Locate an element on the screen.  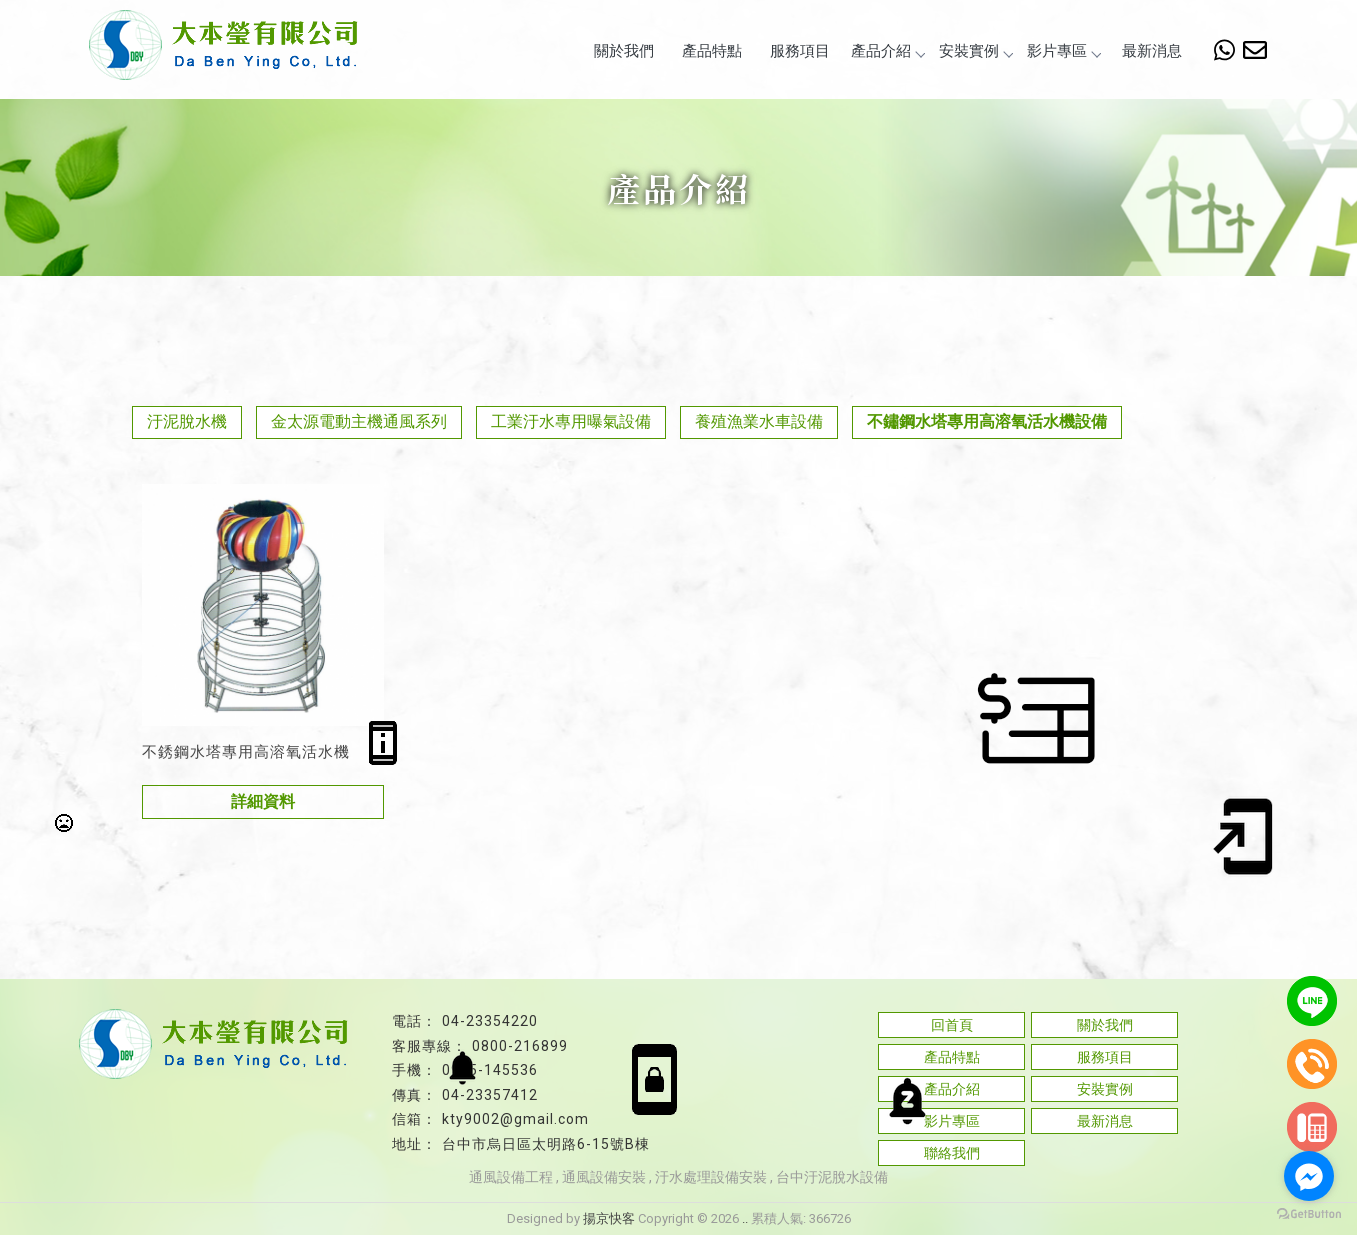
lock screen in portrait orientation is located at coordinates (654, 1079).